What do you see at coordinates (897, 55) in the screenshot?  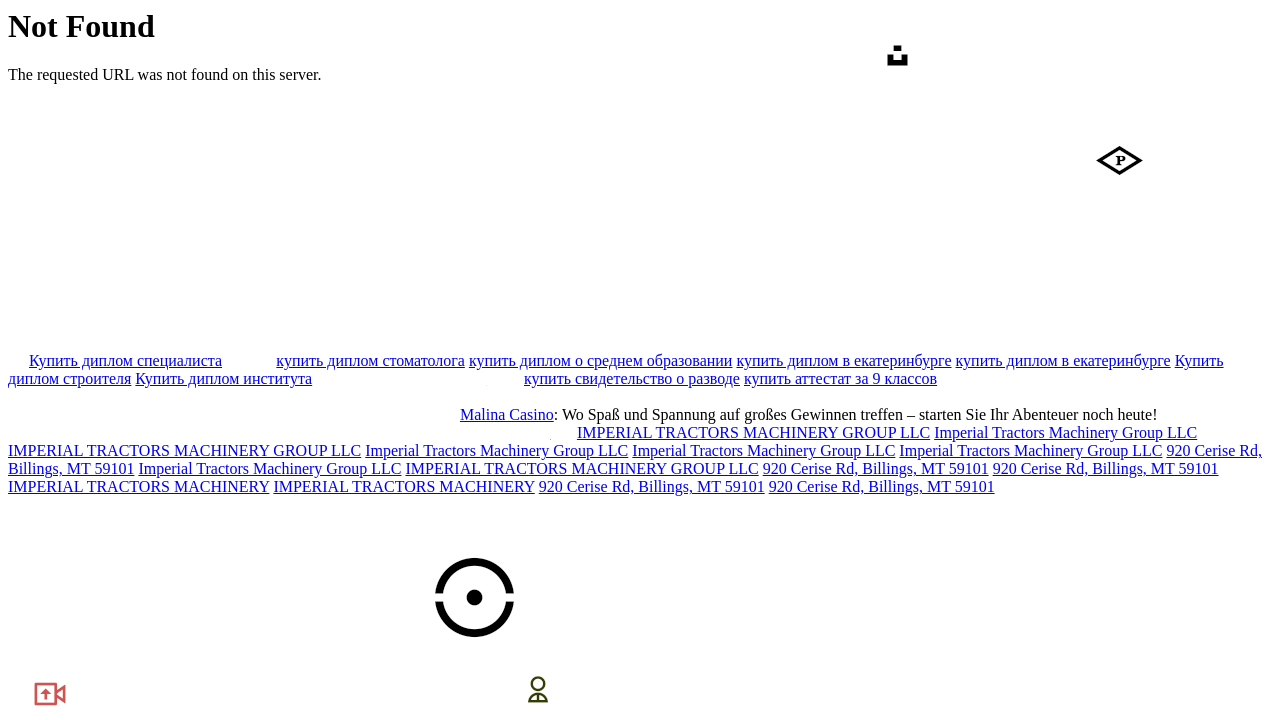 I see `open unsplash to browse stock photos` at bounding box center [897, 55].